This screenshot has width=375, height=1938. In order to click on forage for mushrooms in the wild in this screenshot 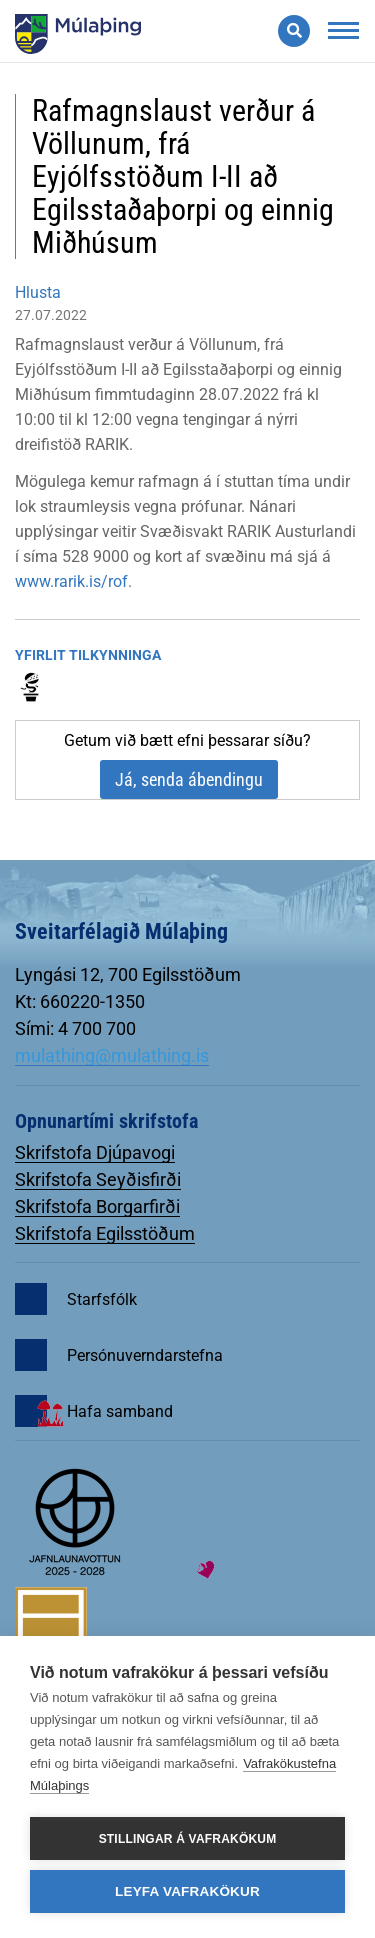, I will do `click(50, 1412)`.